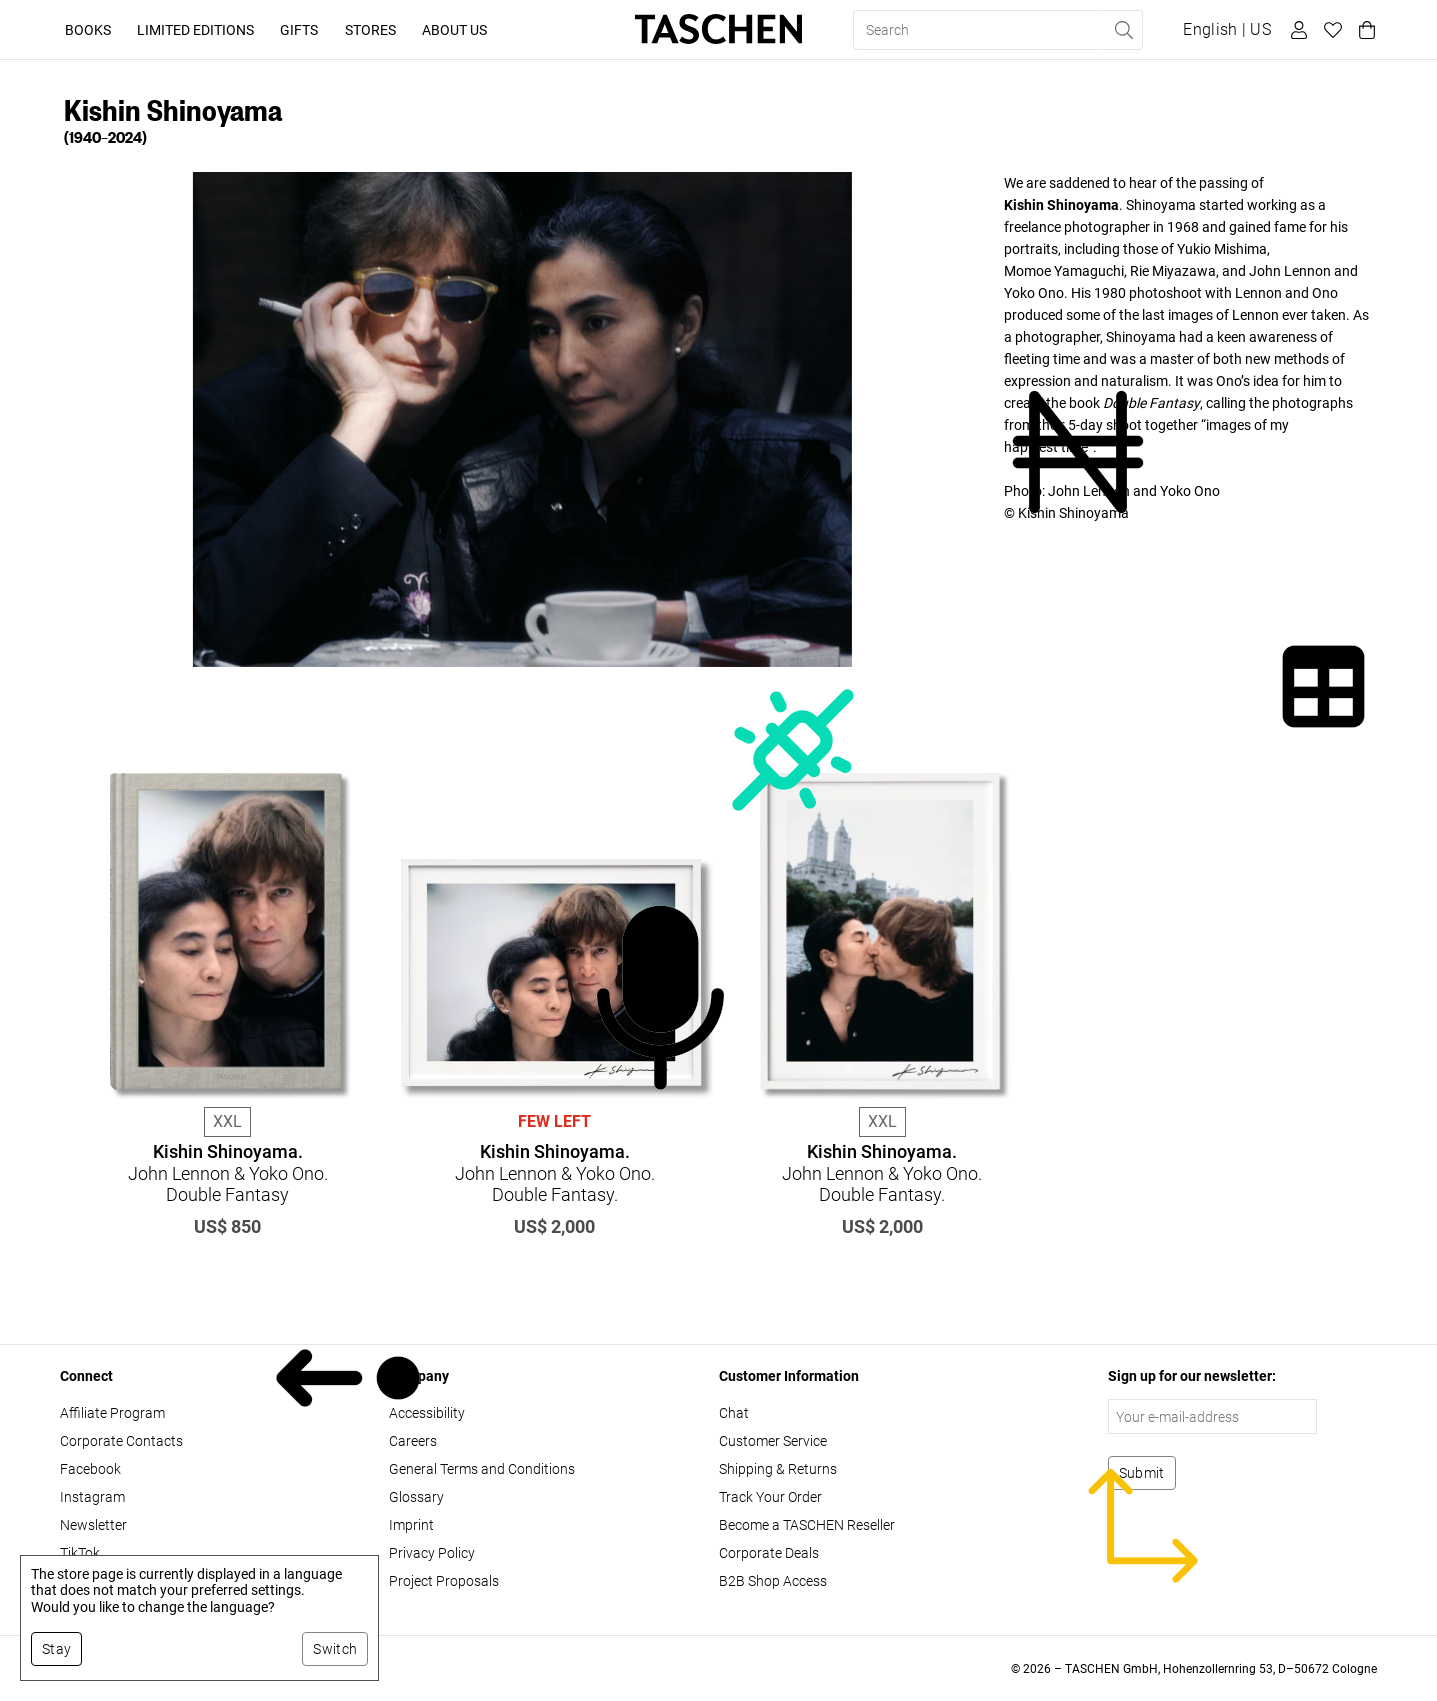  What do you see at coordinates (1078, 452) in the screenshot?
I see `nigerian naira currency symbol` at bounding box center [1078, 452].